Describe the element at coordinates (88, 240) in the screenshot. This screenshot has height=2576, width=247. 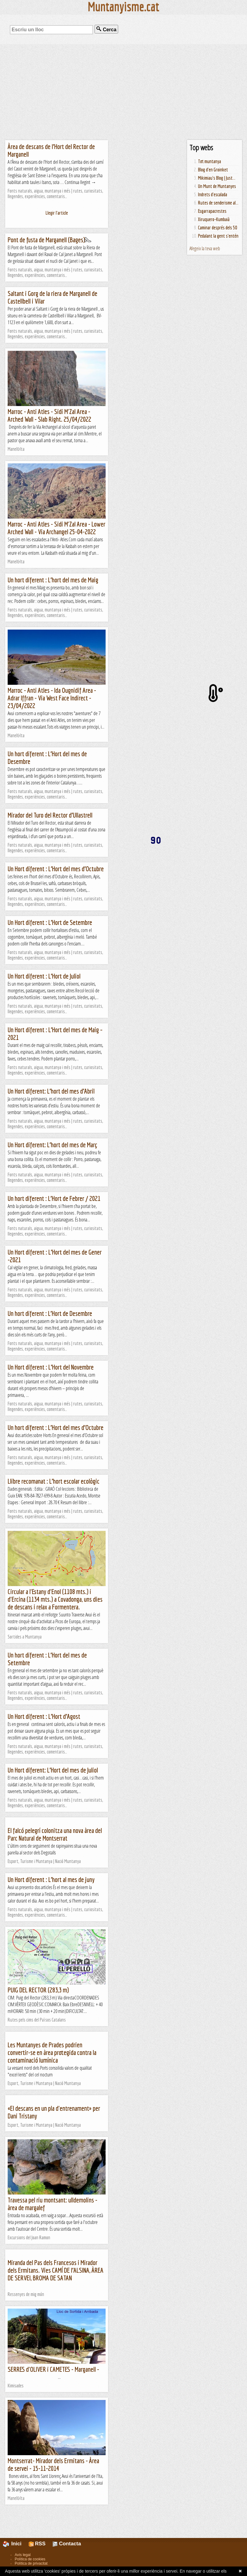
I see `browse women's footwear category` at that location.